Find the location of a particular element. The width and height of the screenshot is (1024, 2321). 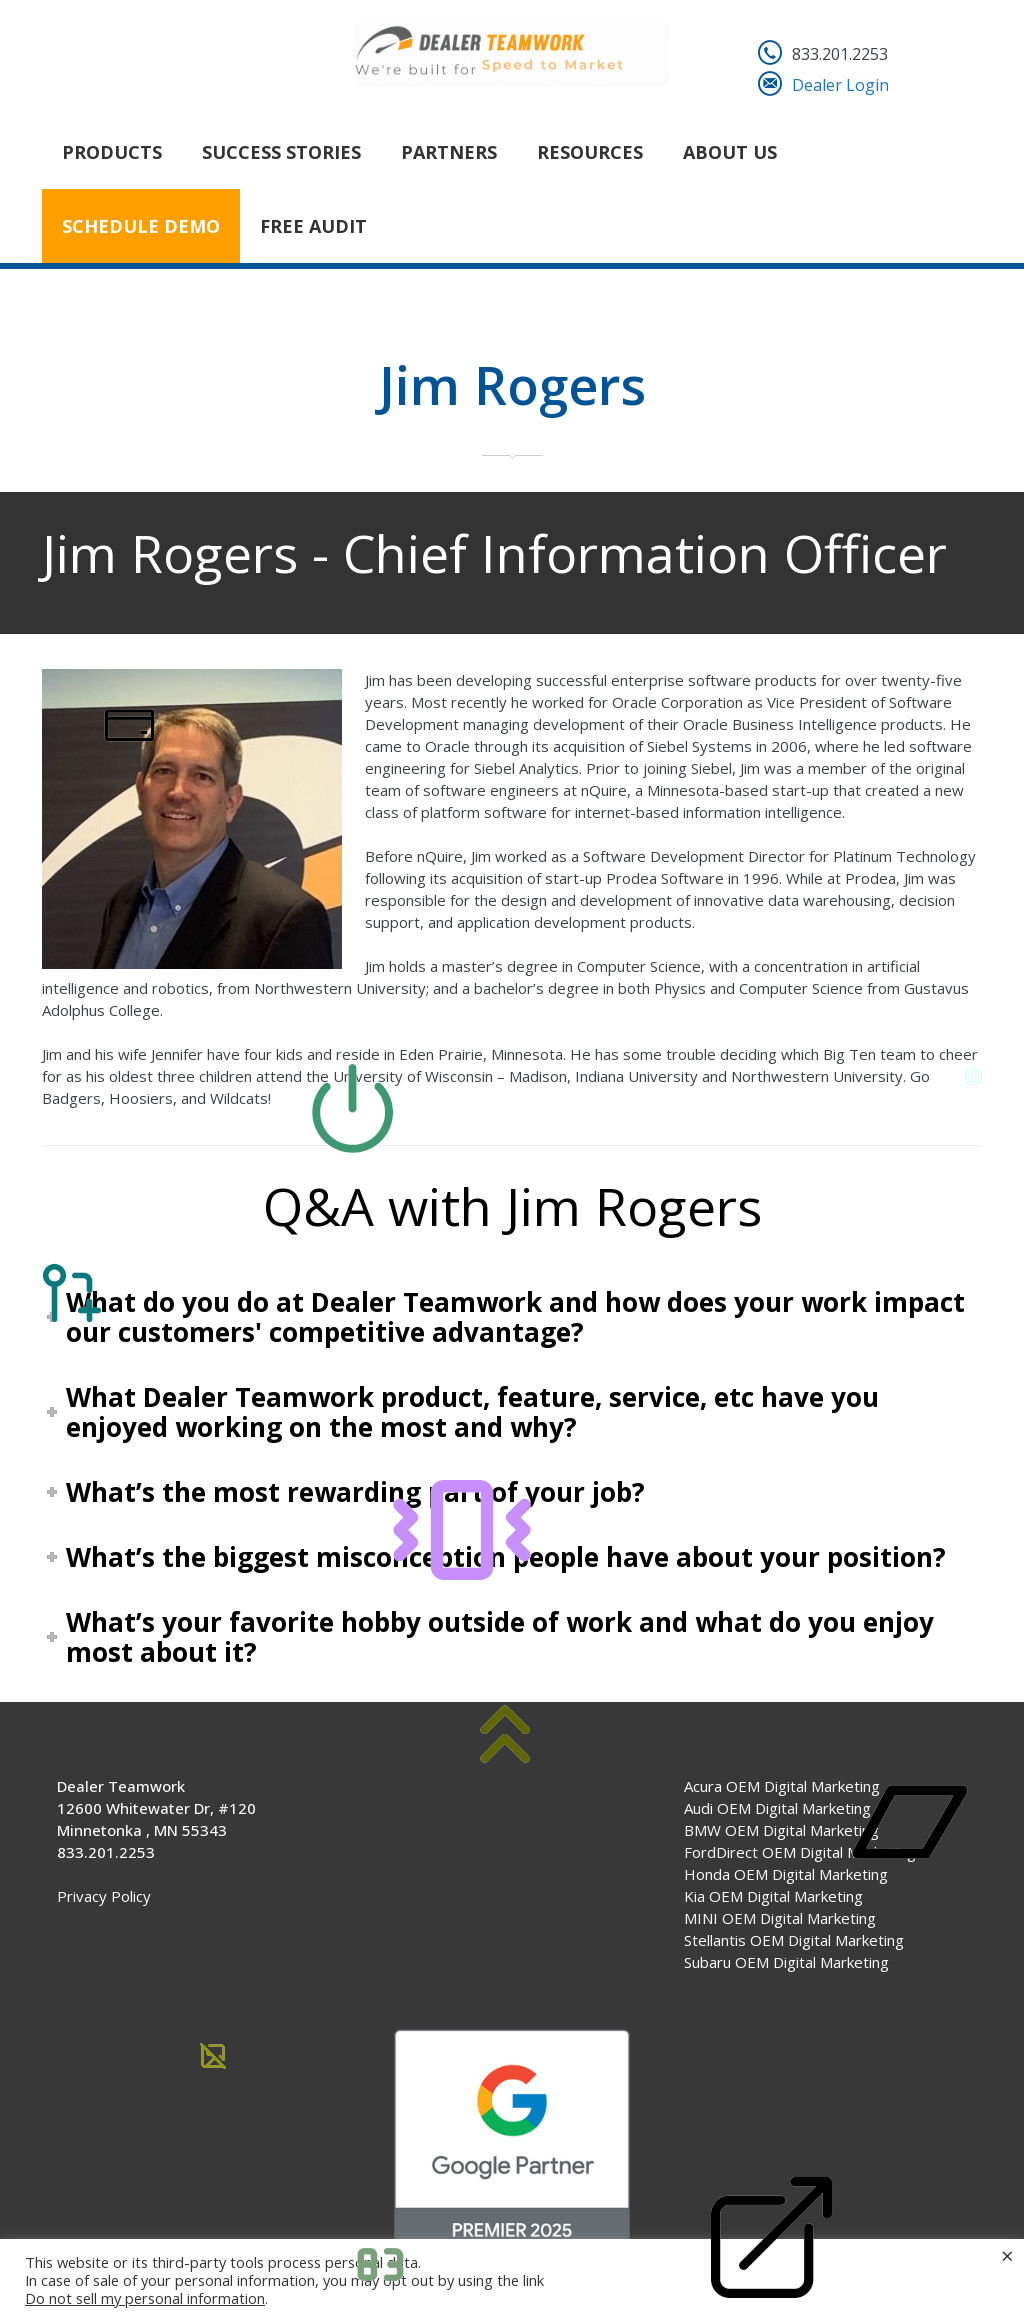

indicates item number 83 in a list or sequence is located at coordinates (380, 2264).